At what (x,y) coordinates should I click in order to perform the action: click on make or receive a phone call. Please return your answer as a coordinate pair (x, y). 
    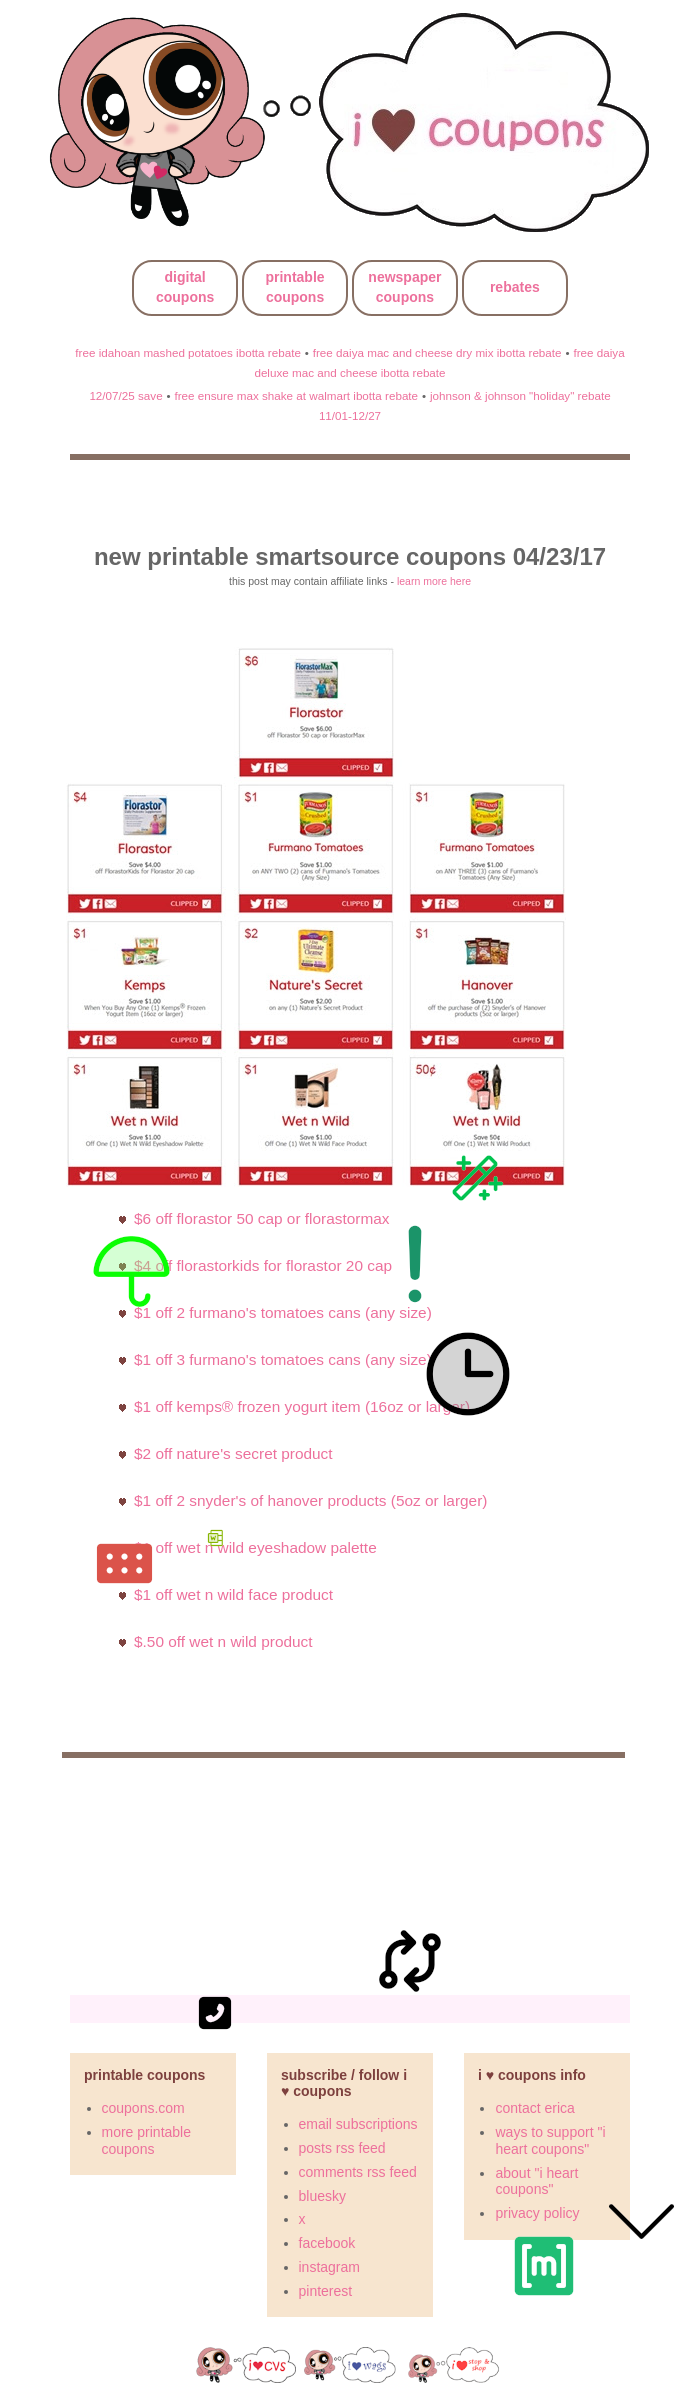
    Looking at the image, I should click on (215, 2013).